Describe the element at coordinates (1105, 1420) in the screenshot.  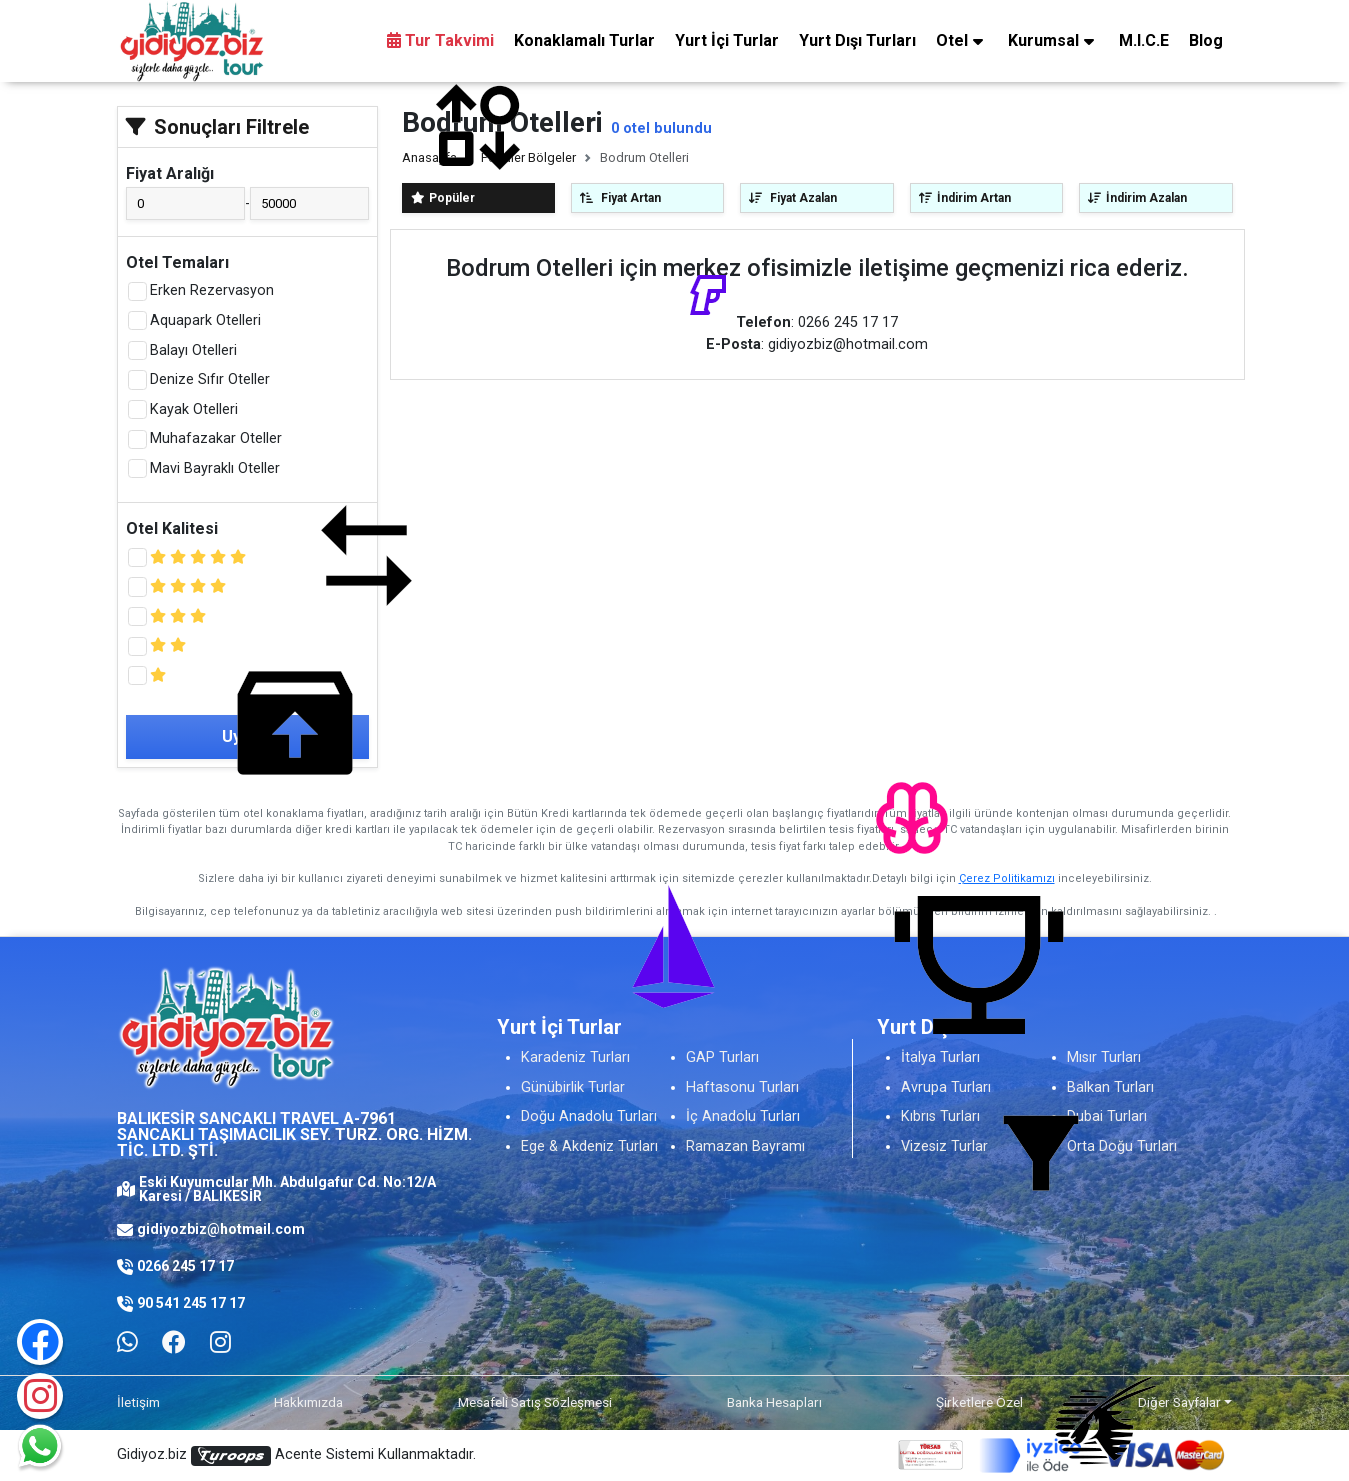
I see `qatar airways logo` at that location.